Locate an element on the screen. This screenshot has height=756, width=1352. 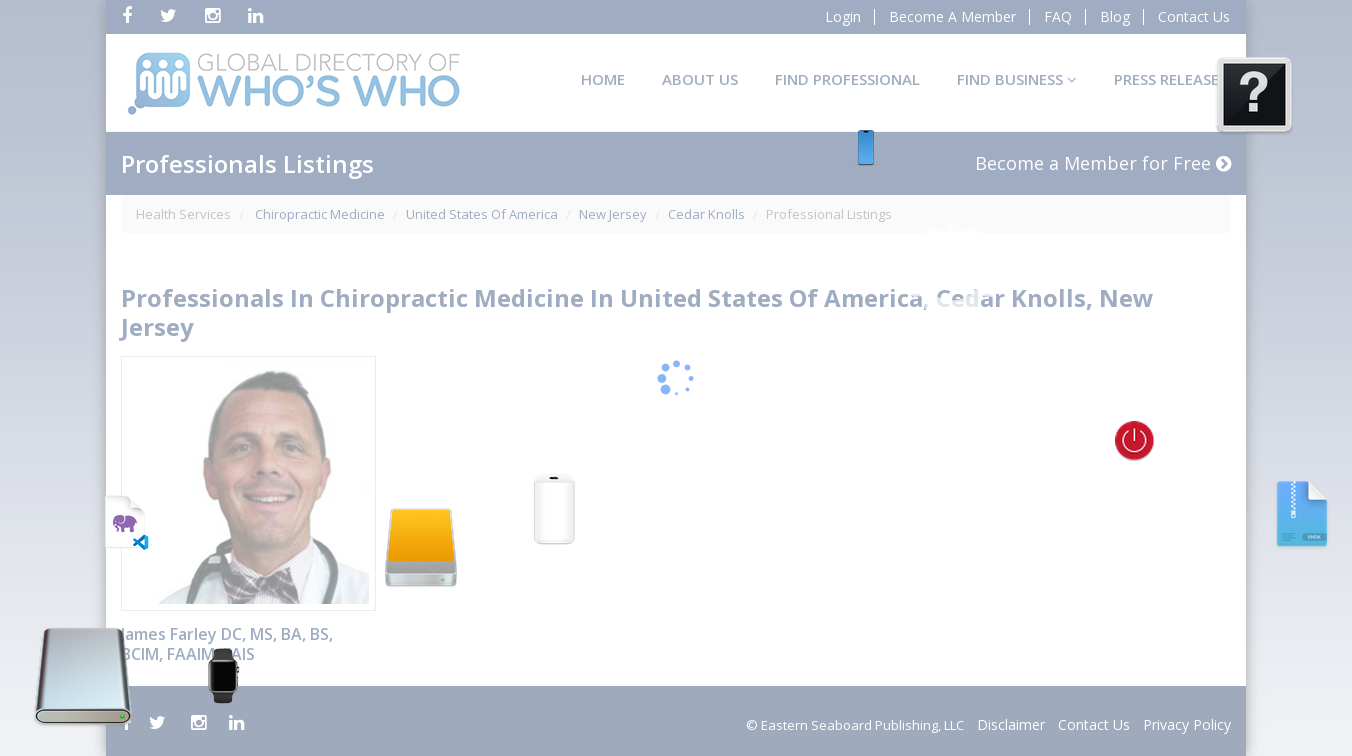
indicates missing or unavailable media file is located at coordinates (1254, 94).